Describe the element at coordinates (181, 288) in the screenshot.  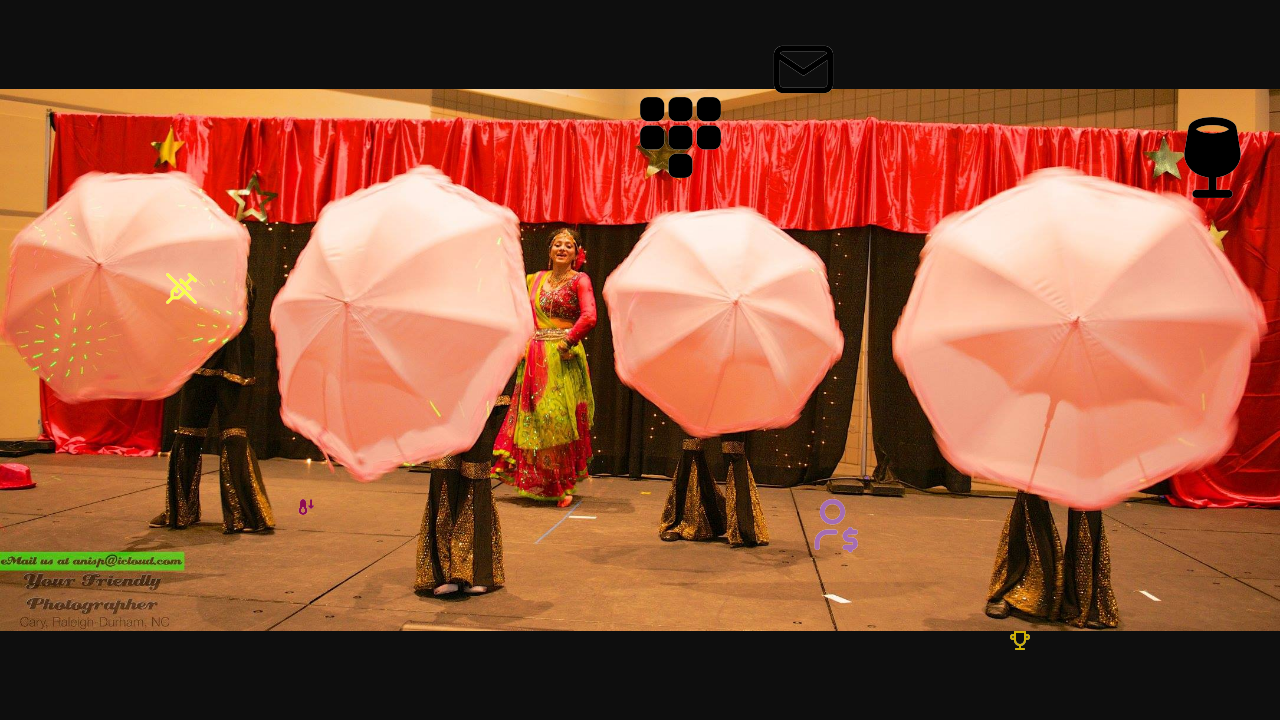
I see `indicates vaccination not available or required` at that location.